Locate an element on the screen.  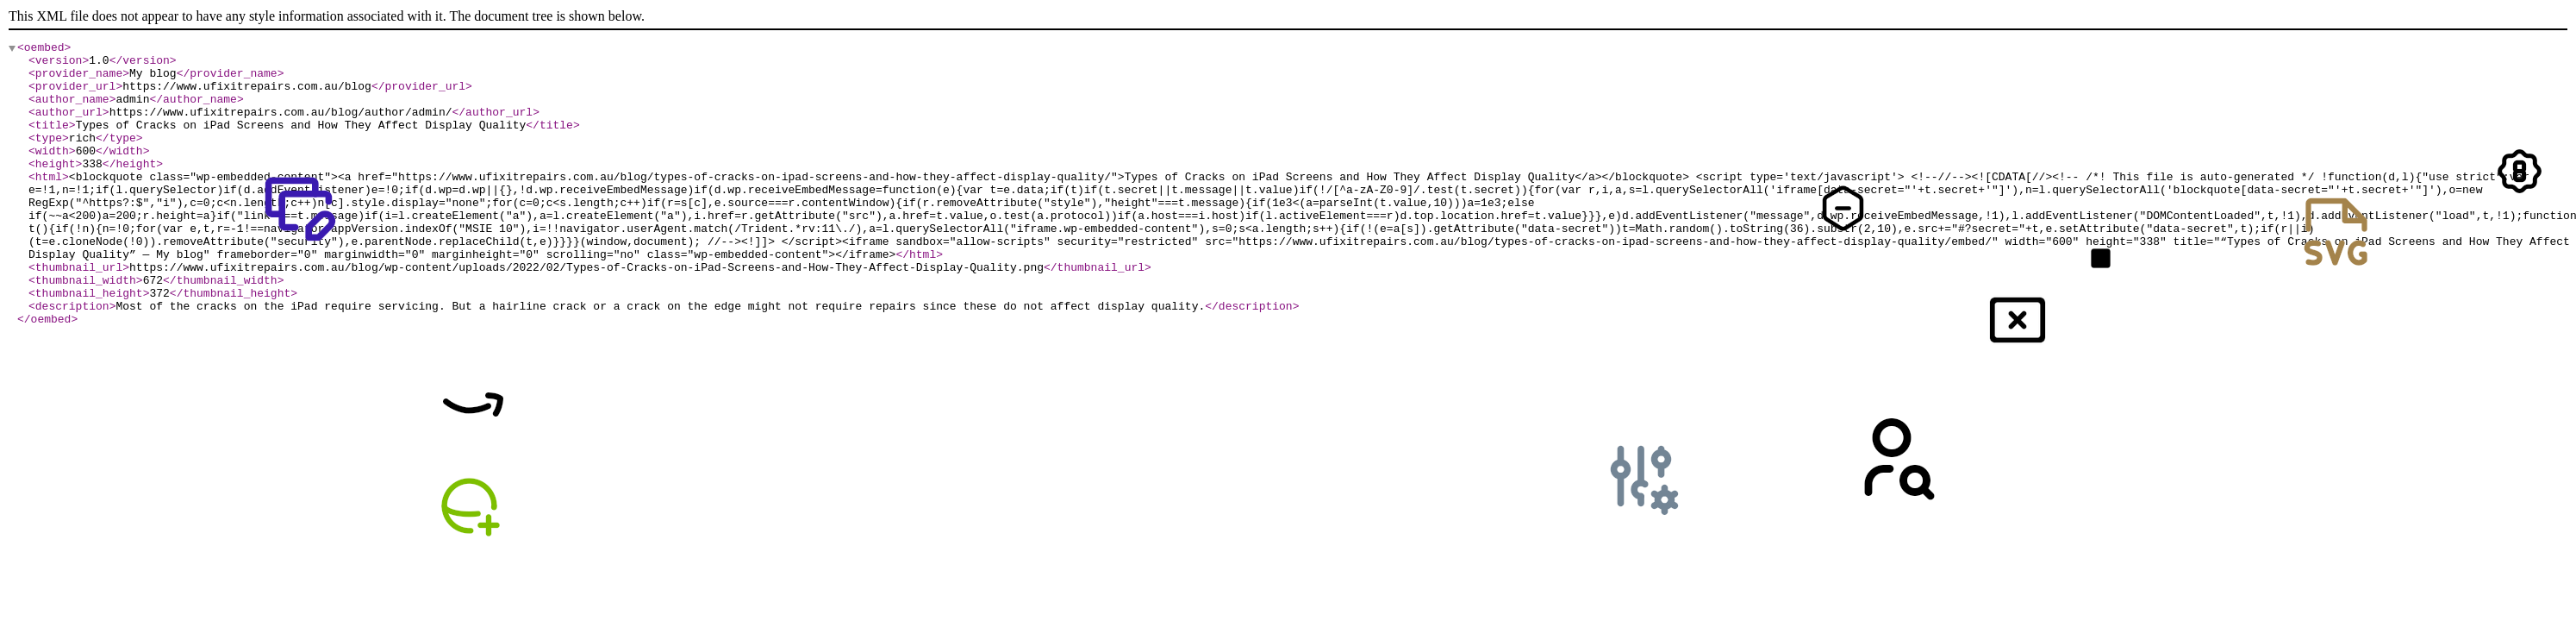
remove item from collection is located at coordinates (1843, 208).